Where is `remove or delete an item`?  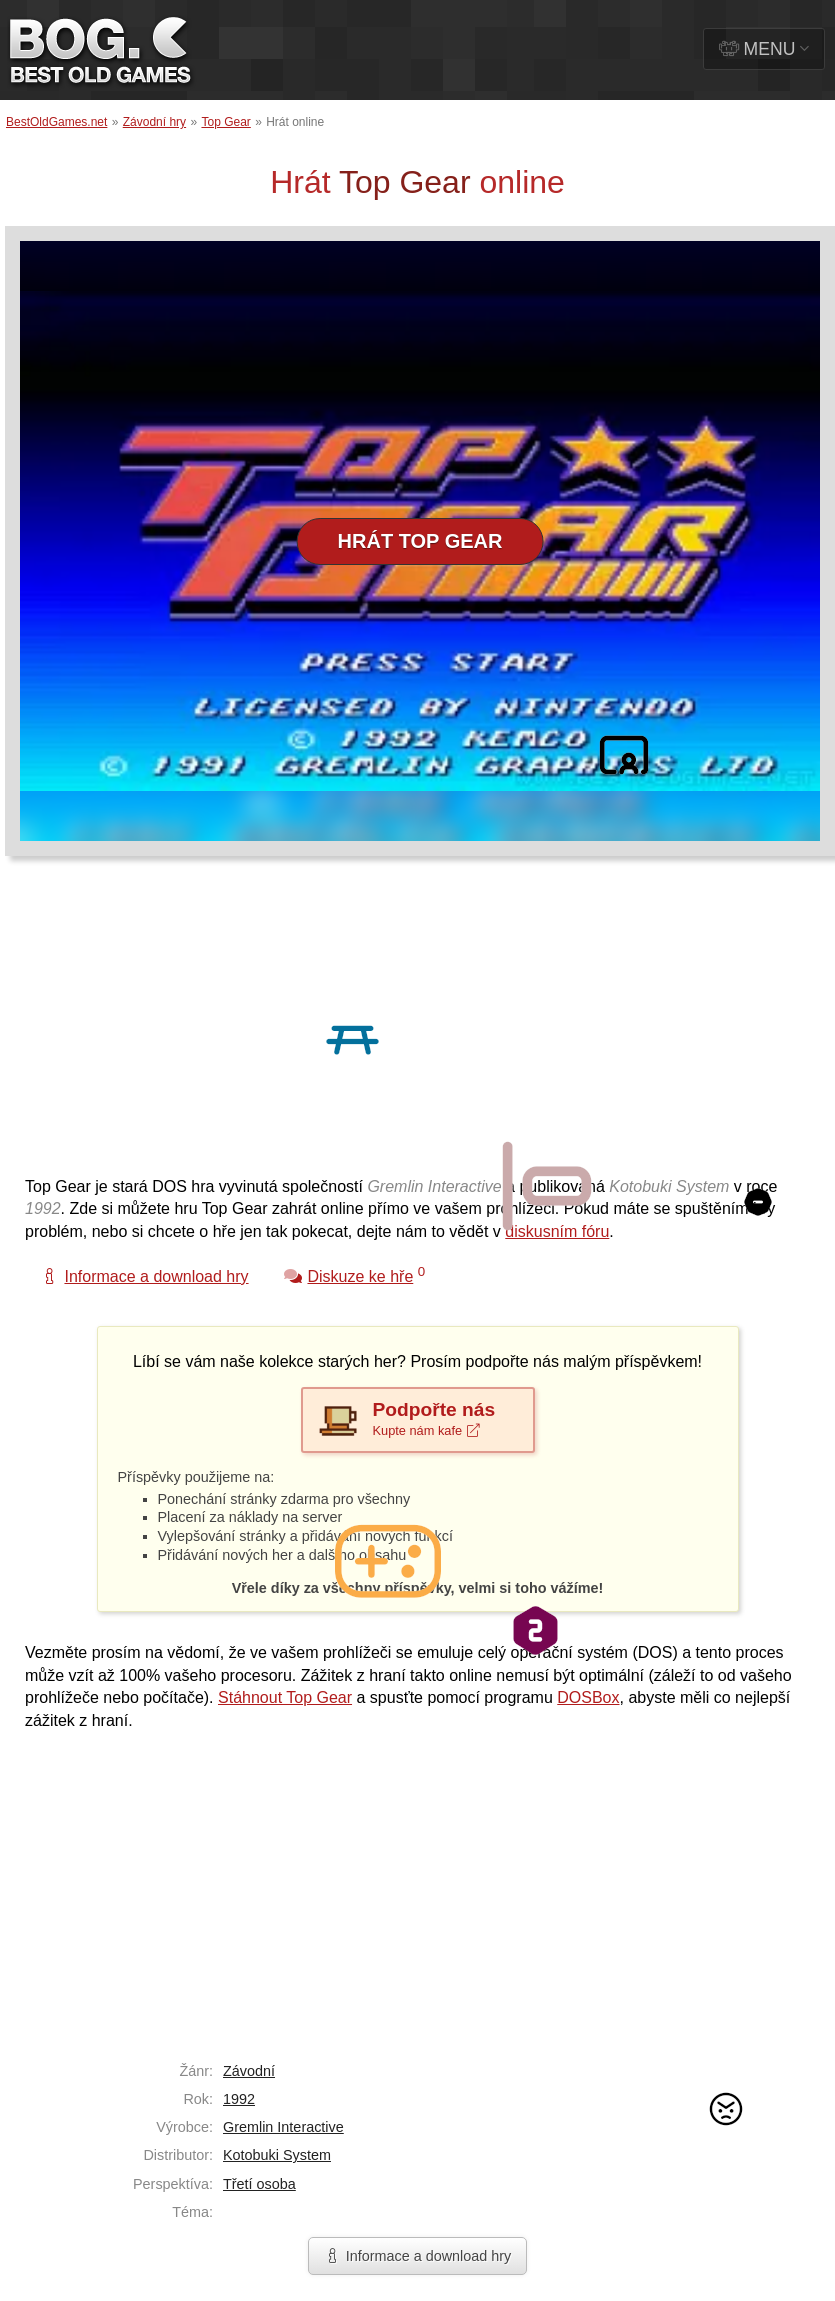
remove or delete an item is located at coordinates (758, 1202).